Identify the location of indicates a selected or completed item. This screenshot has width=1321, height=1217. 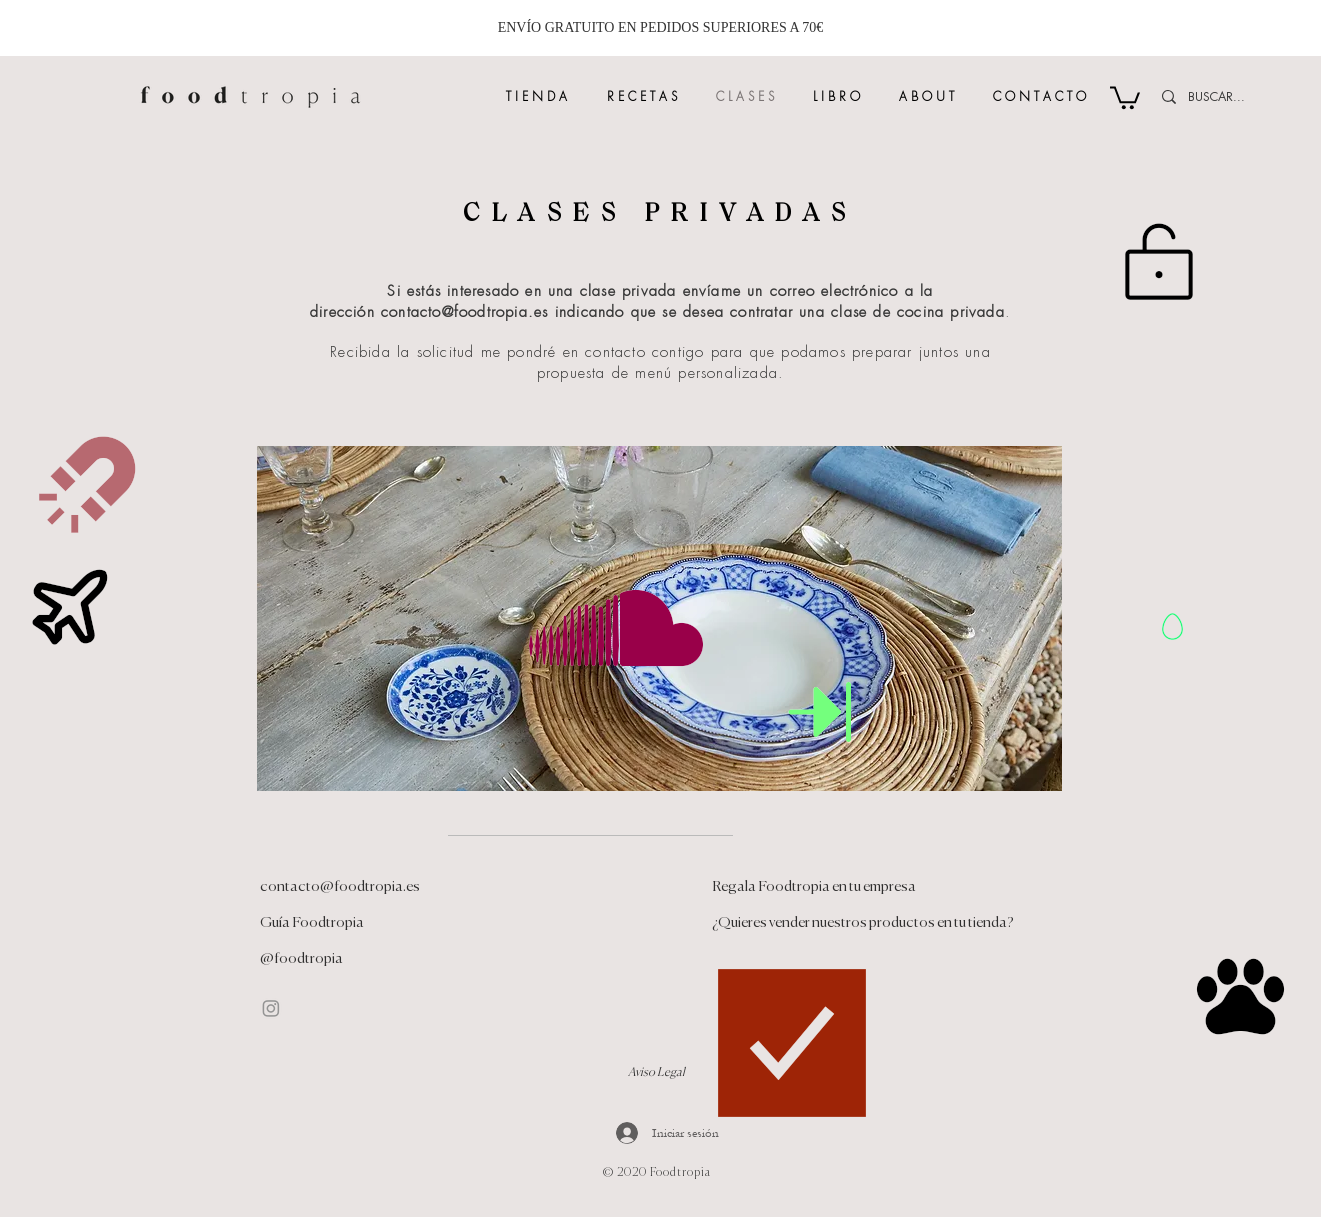
(792, 1043).